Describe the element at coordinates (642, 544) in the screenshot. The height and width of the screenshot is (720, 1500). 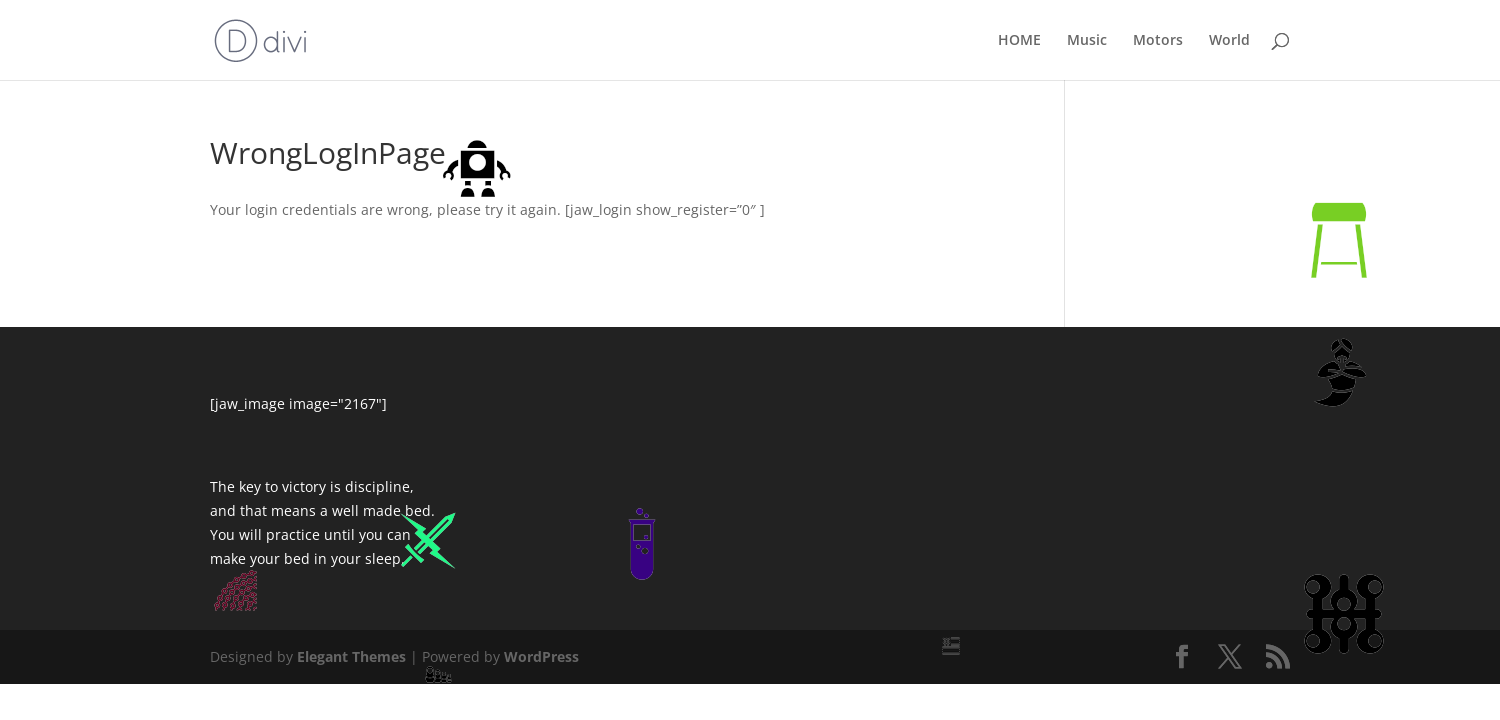
I see `view potion or chemical inventory` at that location.